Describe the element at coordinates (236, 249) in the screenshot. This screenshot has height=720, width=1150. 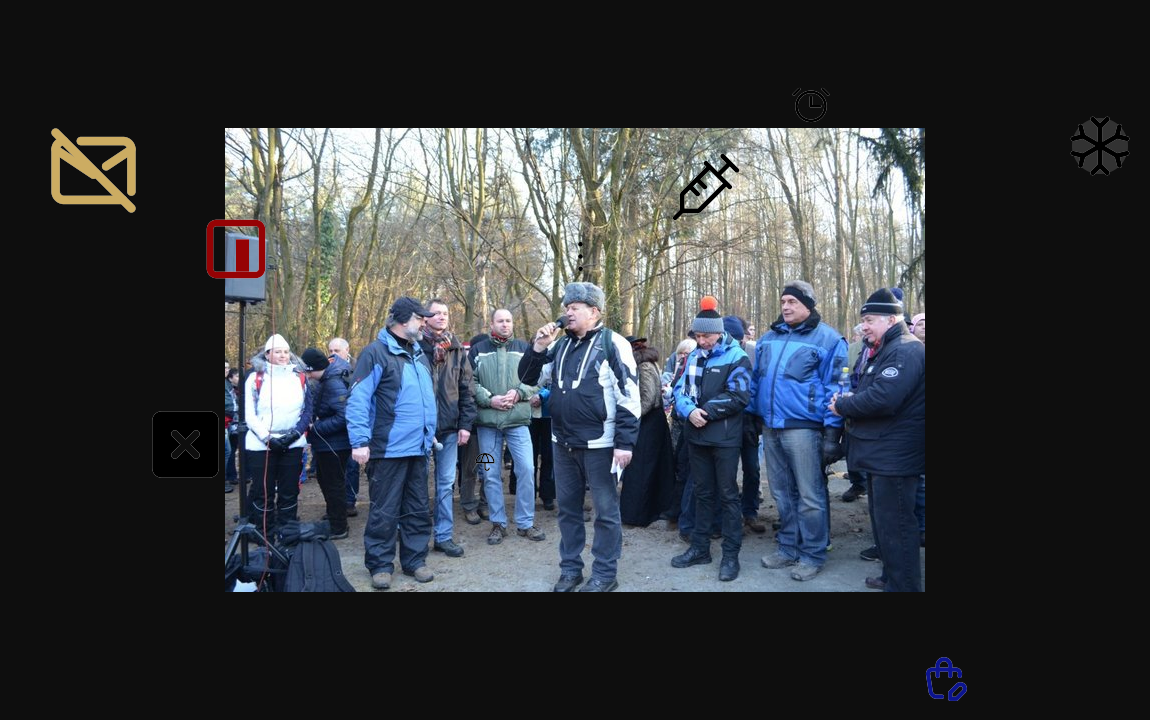
I see `npm package manager logo` at that location.